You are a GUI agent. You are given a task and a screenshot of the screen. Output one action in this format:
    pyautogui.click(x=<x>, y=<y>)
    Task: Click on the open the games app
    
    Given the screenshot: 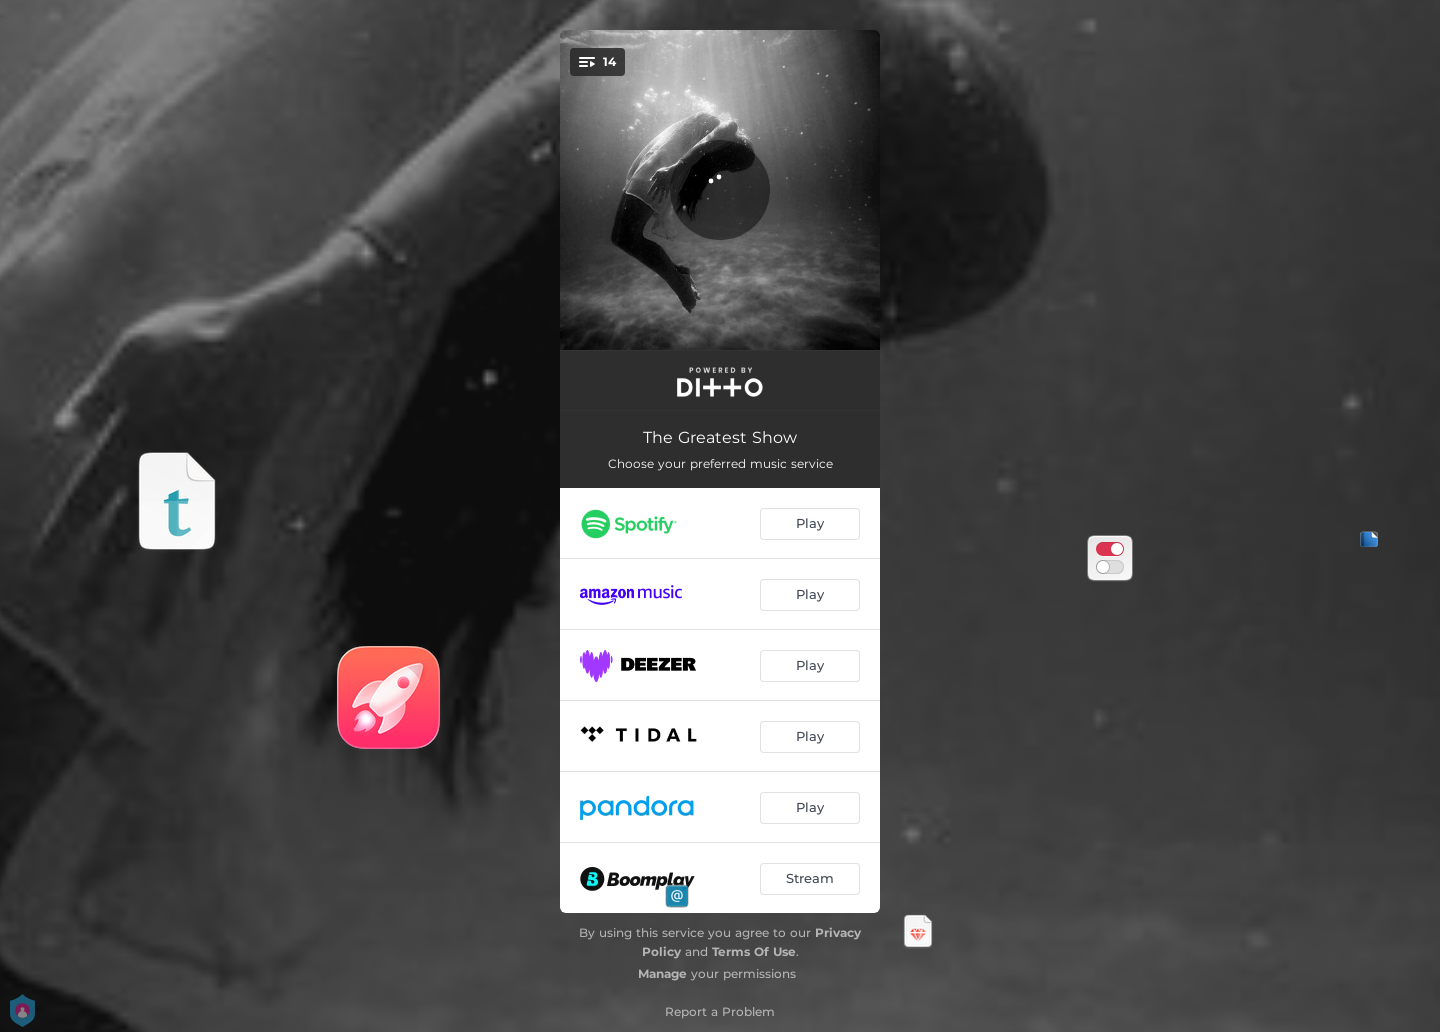 What is the action you would take?
    pyautogui.click(x=388, y=697)
    